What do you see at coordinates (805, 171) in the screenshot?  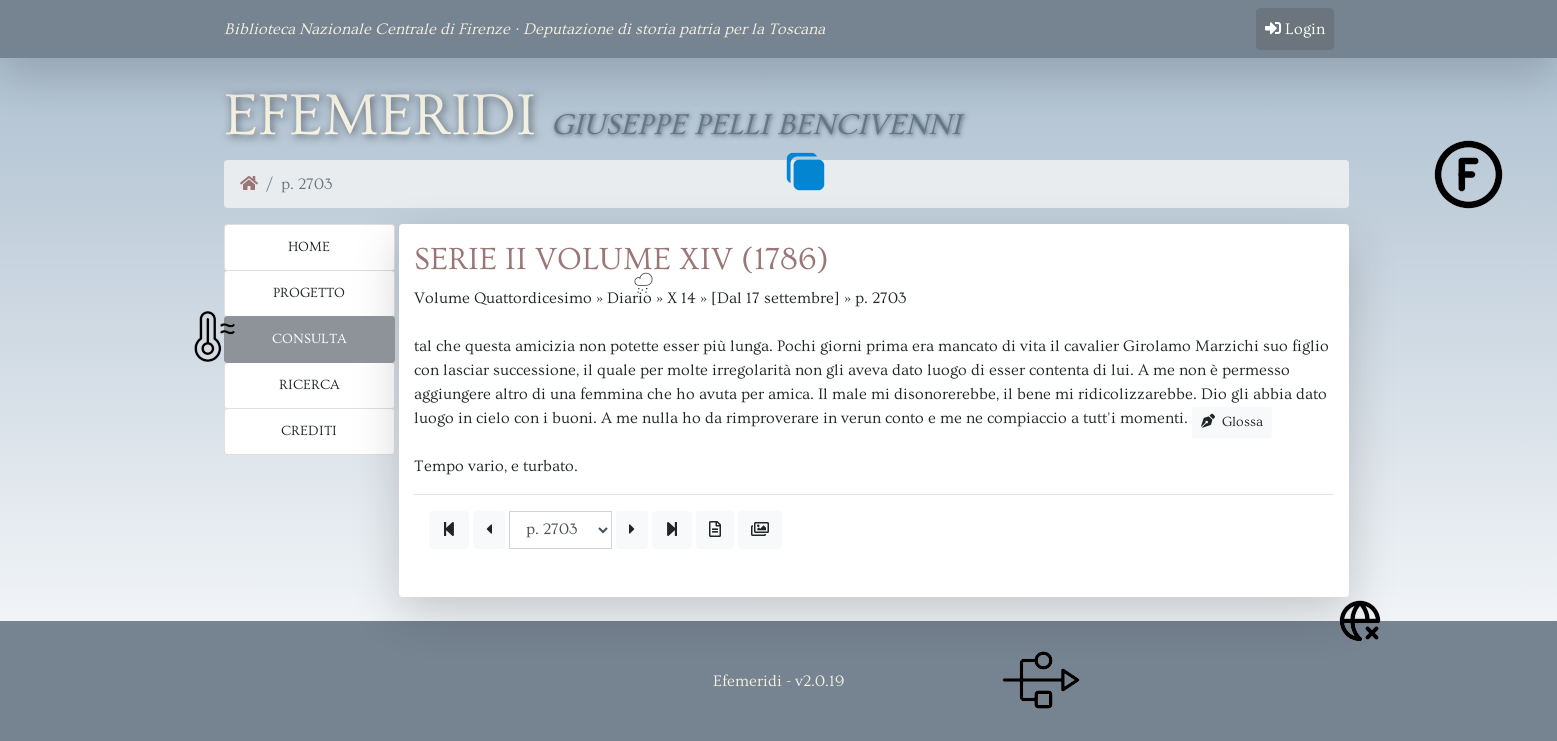 I see `copy to clipboard` at bounding box center [805, 171].